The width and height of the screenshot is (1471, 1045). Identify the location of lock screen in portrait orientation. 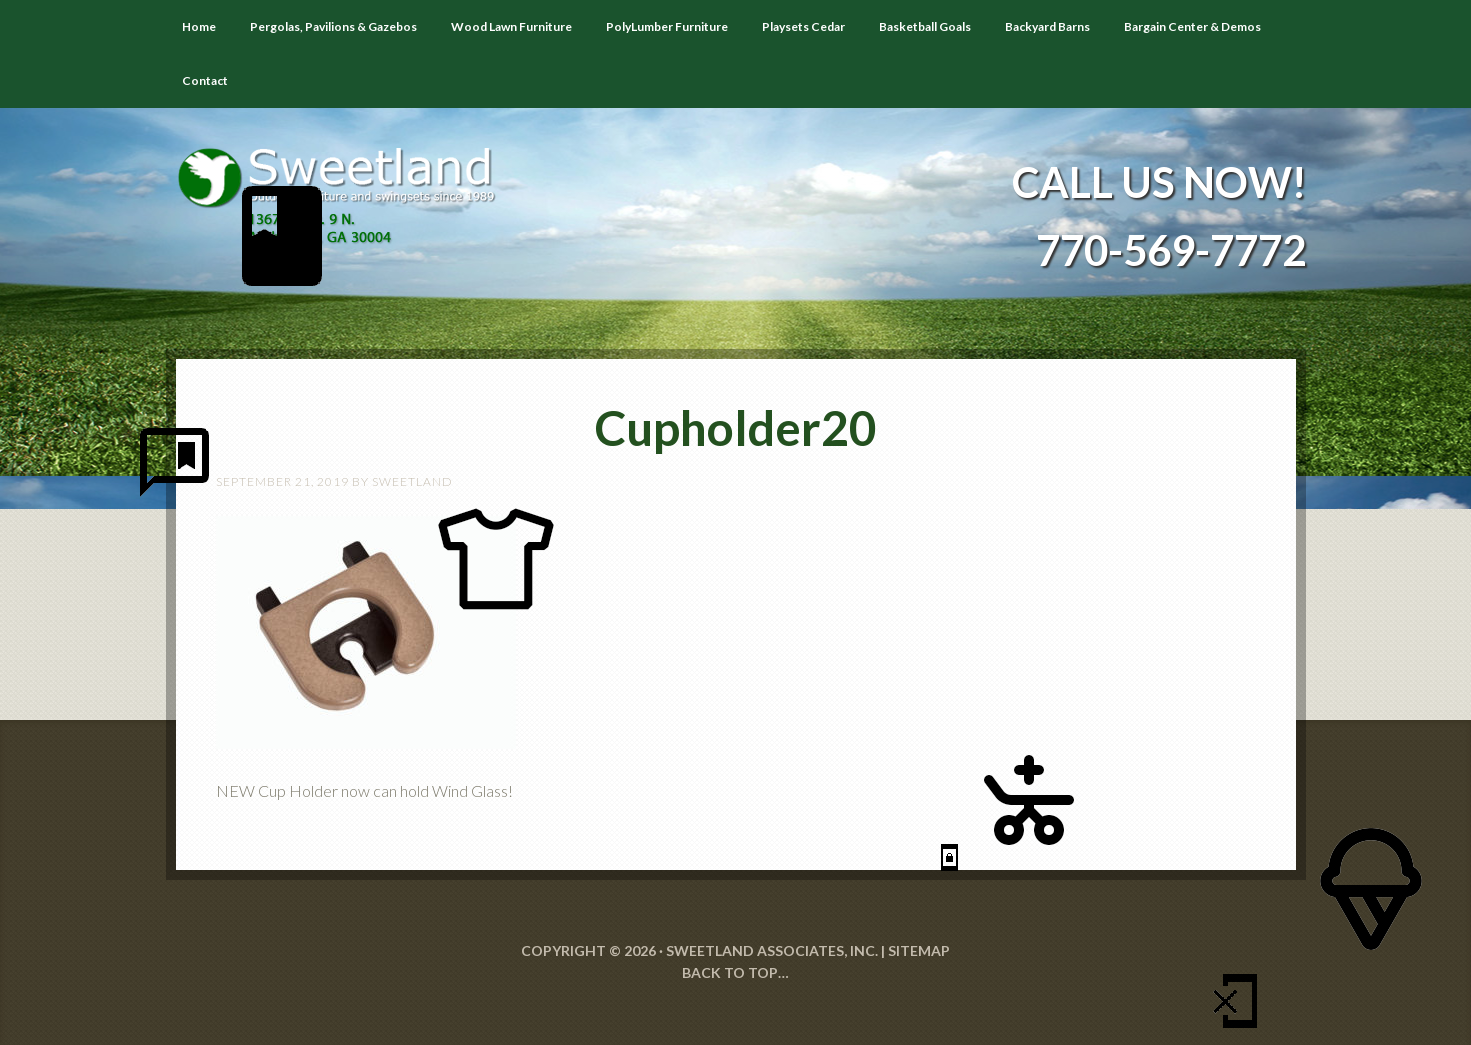
(949, 857).